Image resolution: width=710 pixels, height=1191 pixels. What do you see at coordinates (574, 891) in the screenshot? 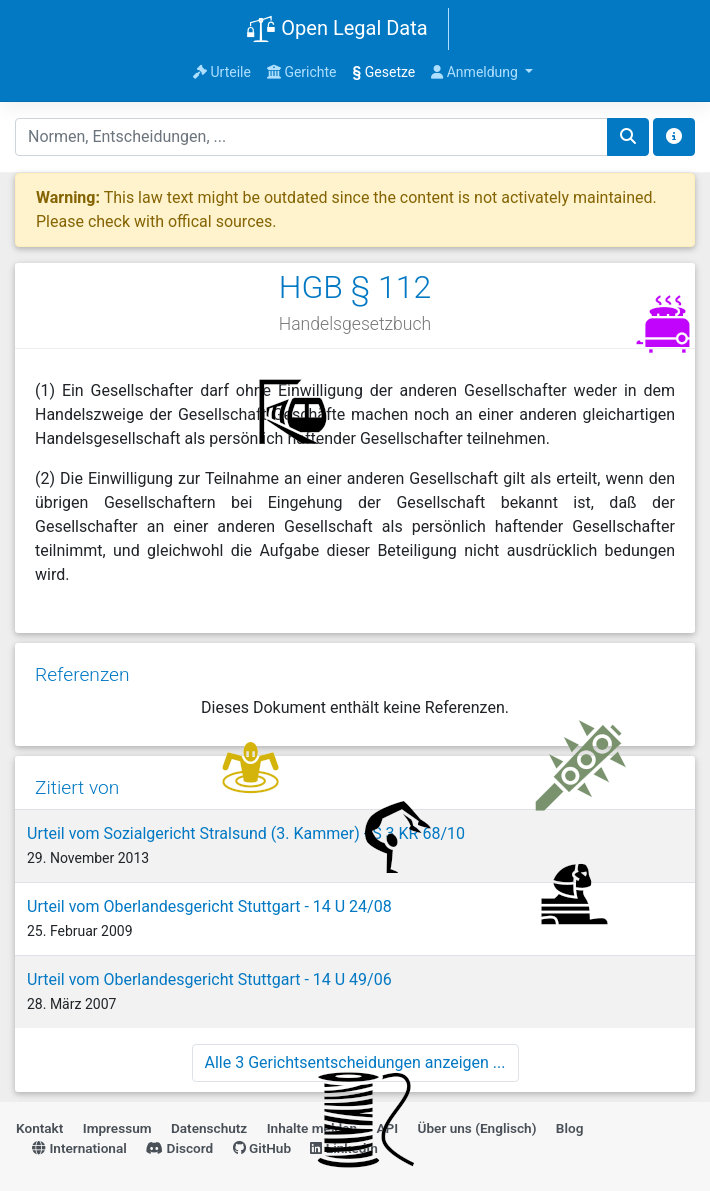
I see `explore ancient Egypt themed content` at bounding box center [574, 891].